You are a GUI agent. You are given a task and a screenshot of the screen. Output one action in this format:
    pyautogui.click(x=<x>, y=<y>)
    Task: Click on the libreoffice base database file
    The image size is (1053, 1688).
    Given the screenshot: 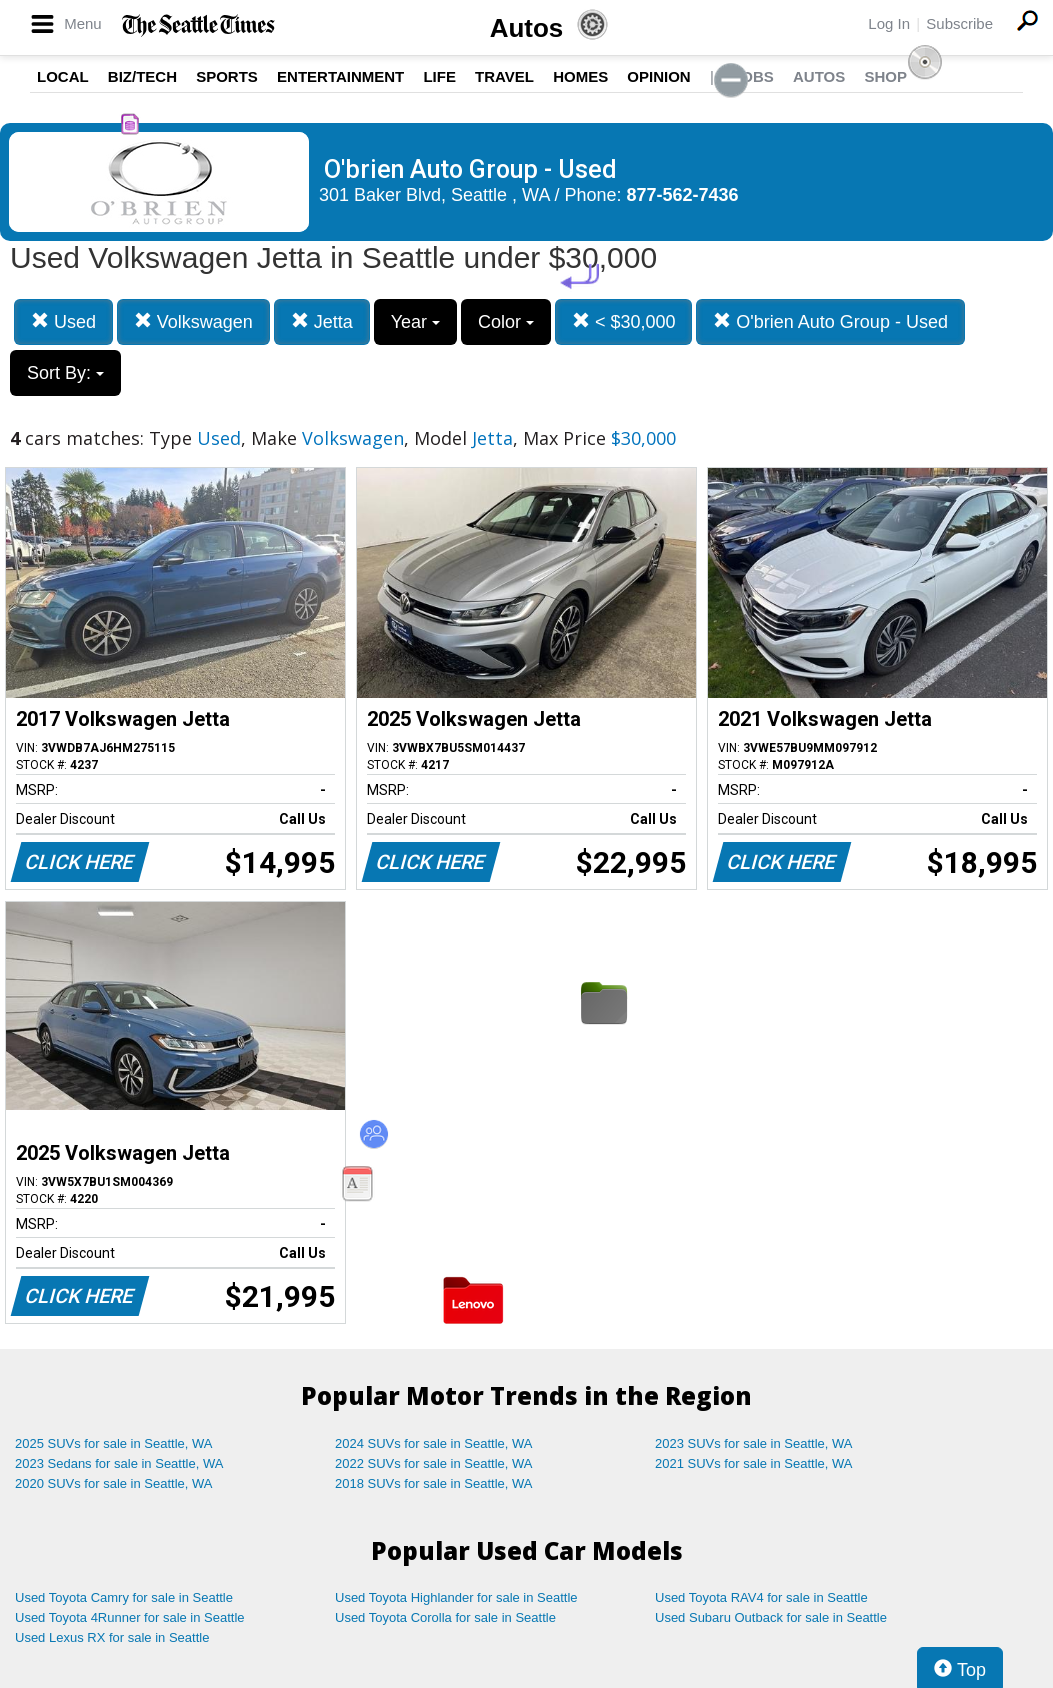 What is the action you would take?
    pyautogui.click(x=130, y=124)
    